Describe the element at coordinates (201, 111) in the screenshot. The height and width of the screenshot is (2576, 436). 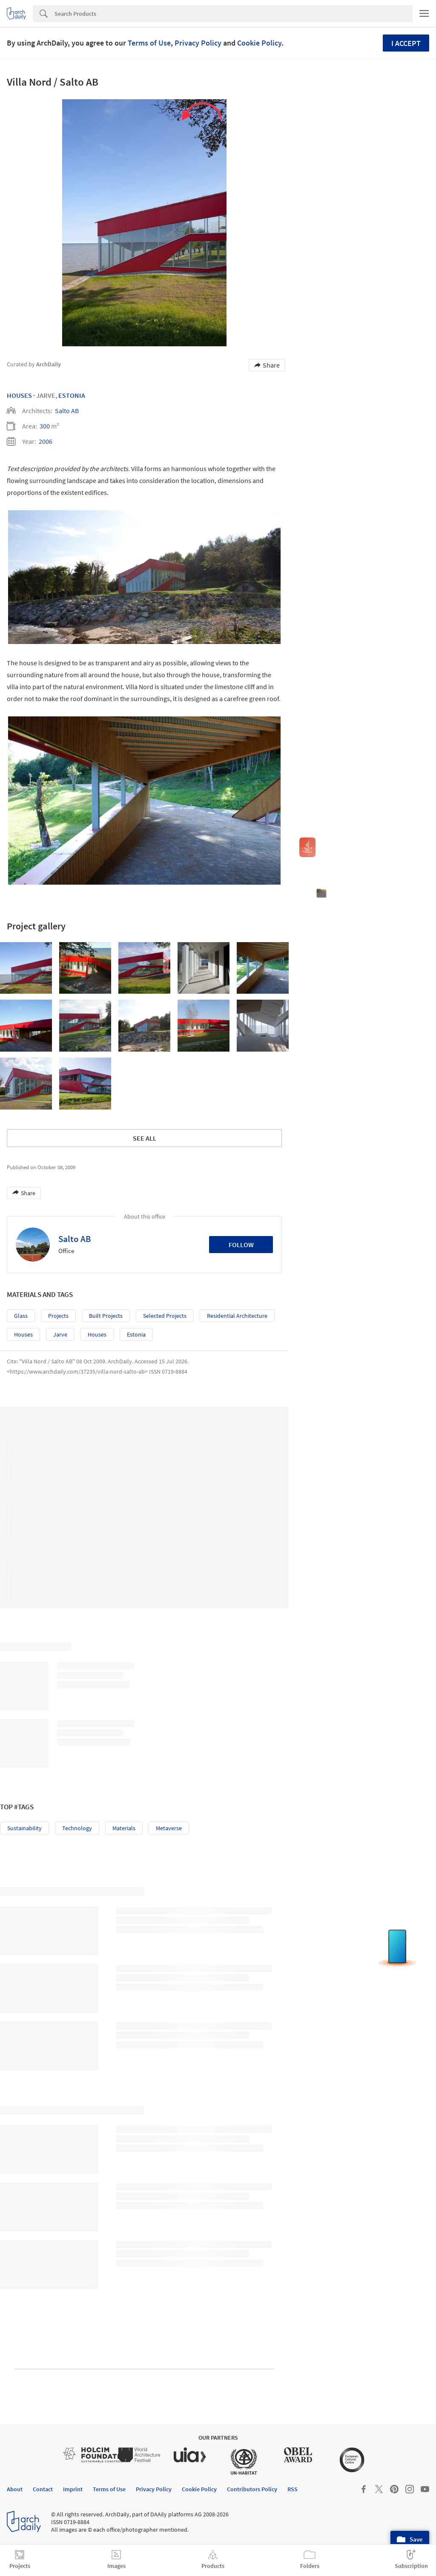
I see `undo the last action` at that location.